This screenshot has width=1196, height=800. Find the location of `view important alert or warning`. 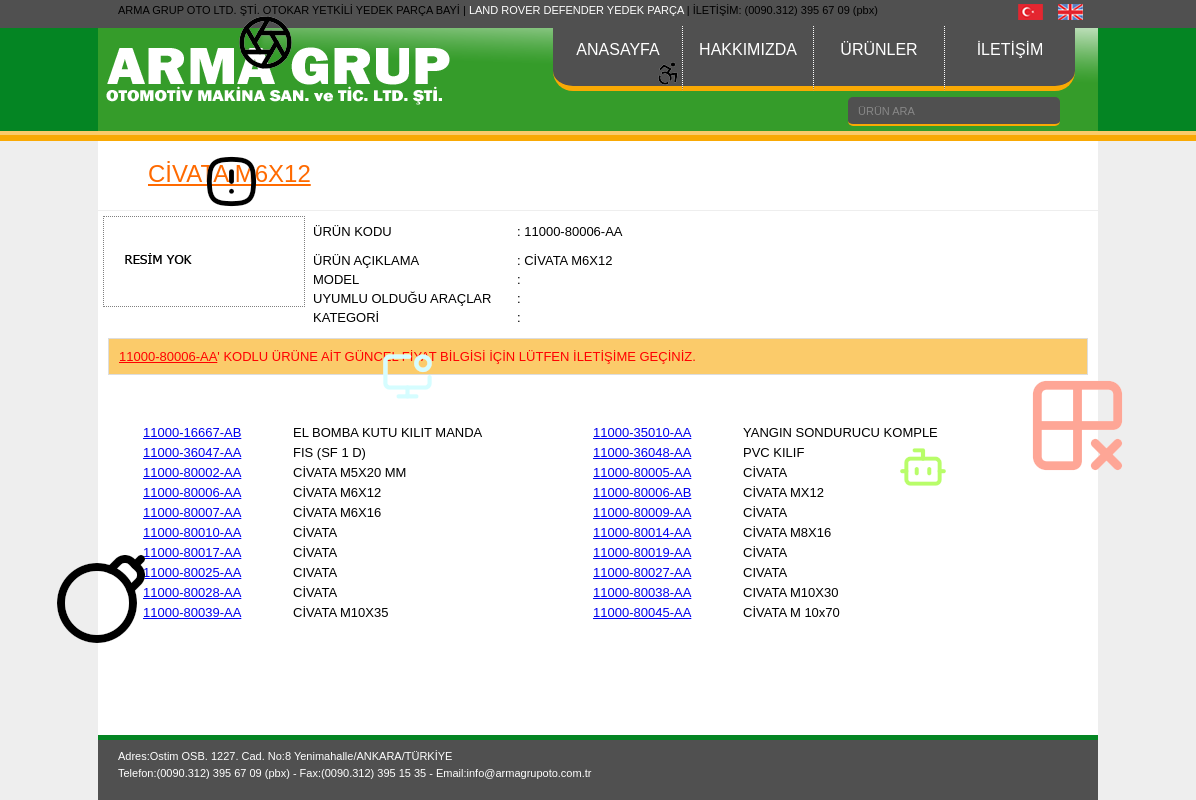

view important alert or warning is located at coordinates (231, 181).